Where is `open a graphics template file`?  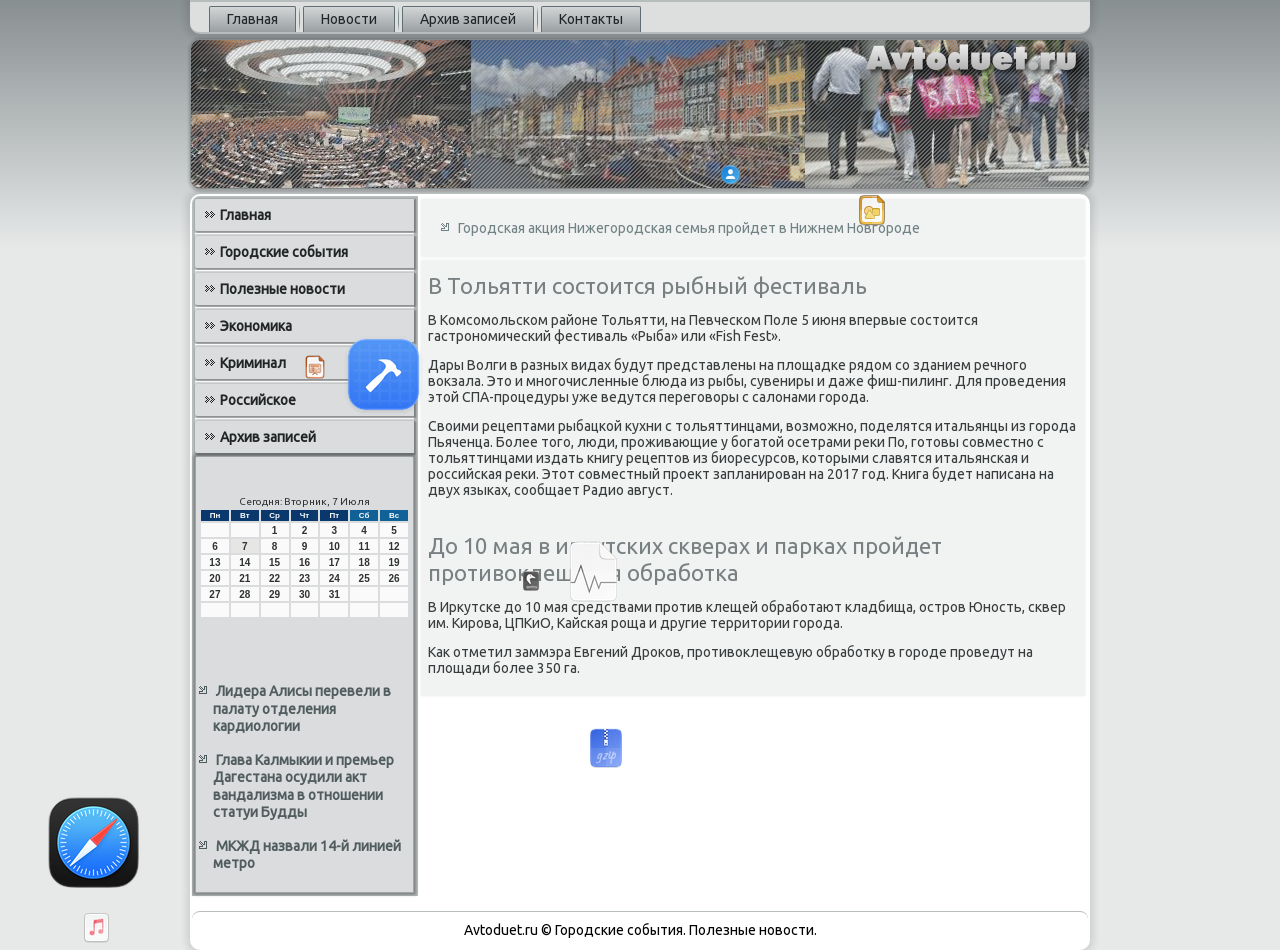
open a graphics template file is located at coordinates (872, 210).